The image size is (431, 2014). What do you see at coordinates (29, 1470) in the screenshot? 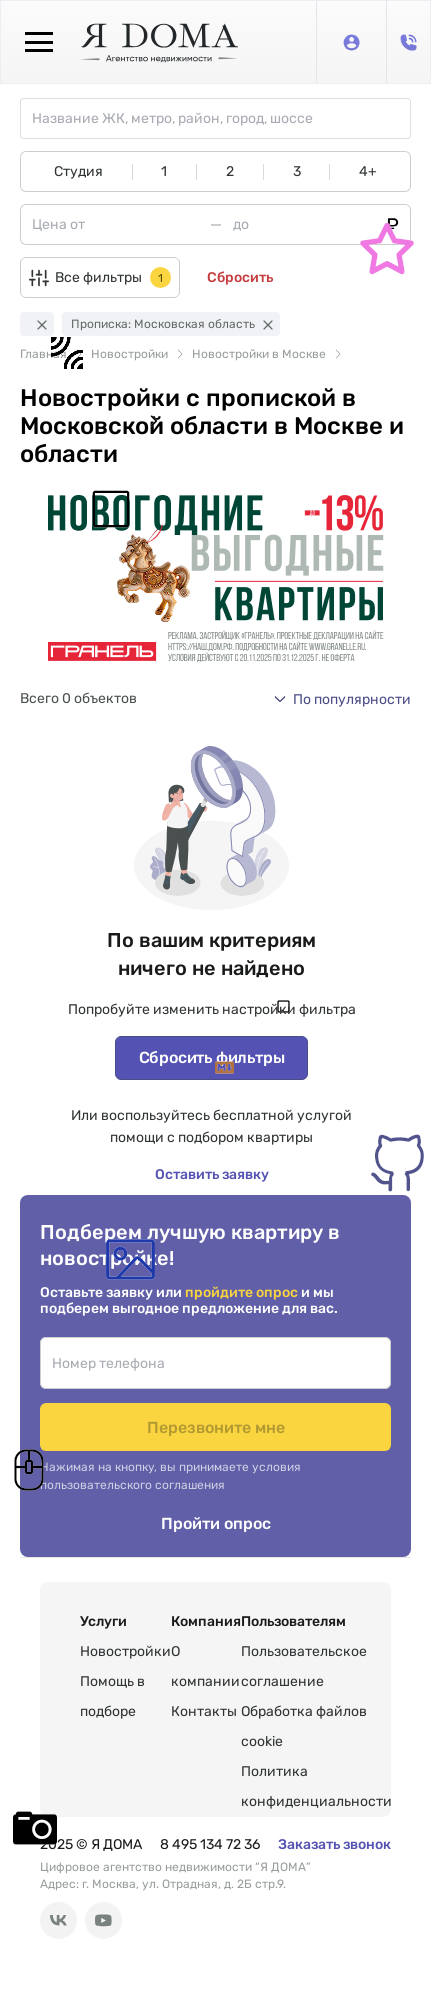
I see `middle mouse button click action` at bounding box center [29, 1470].